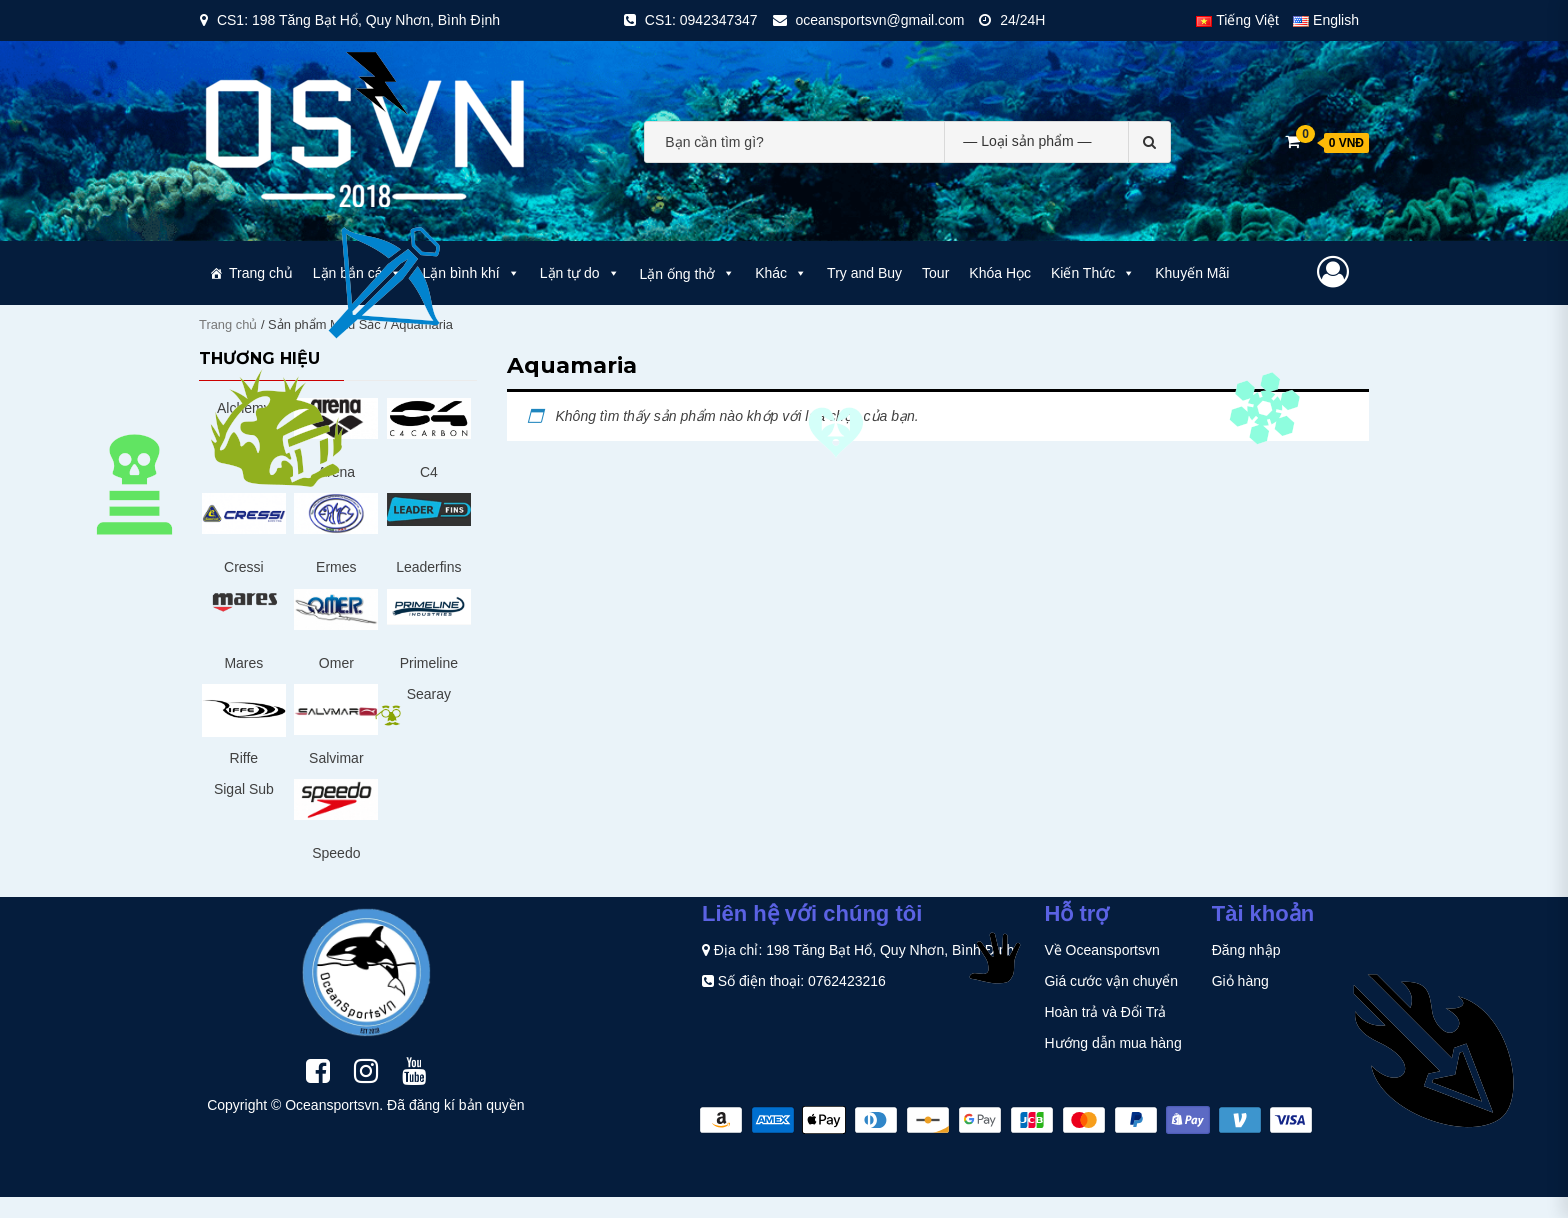  Describe the element at coordinates (388, 715) in the screenshot. I see `access prank or joke features` at that location.